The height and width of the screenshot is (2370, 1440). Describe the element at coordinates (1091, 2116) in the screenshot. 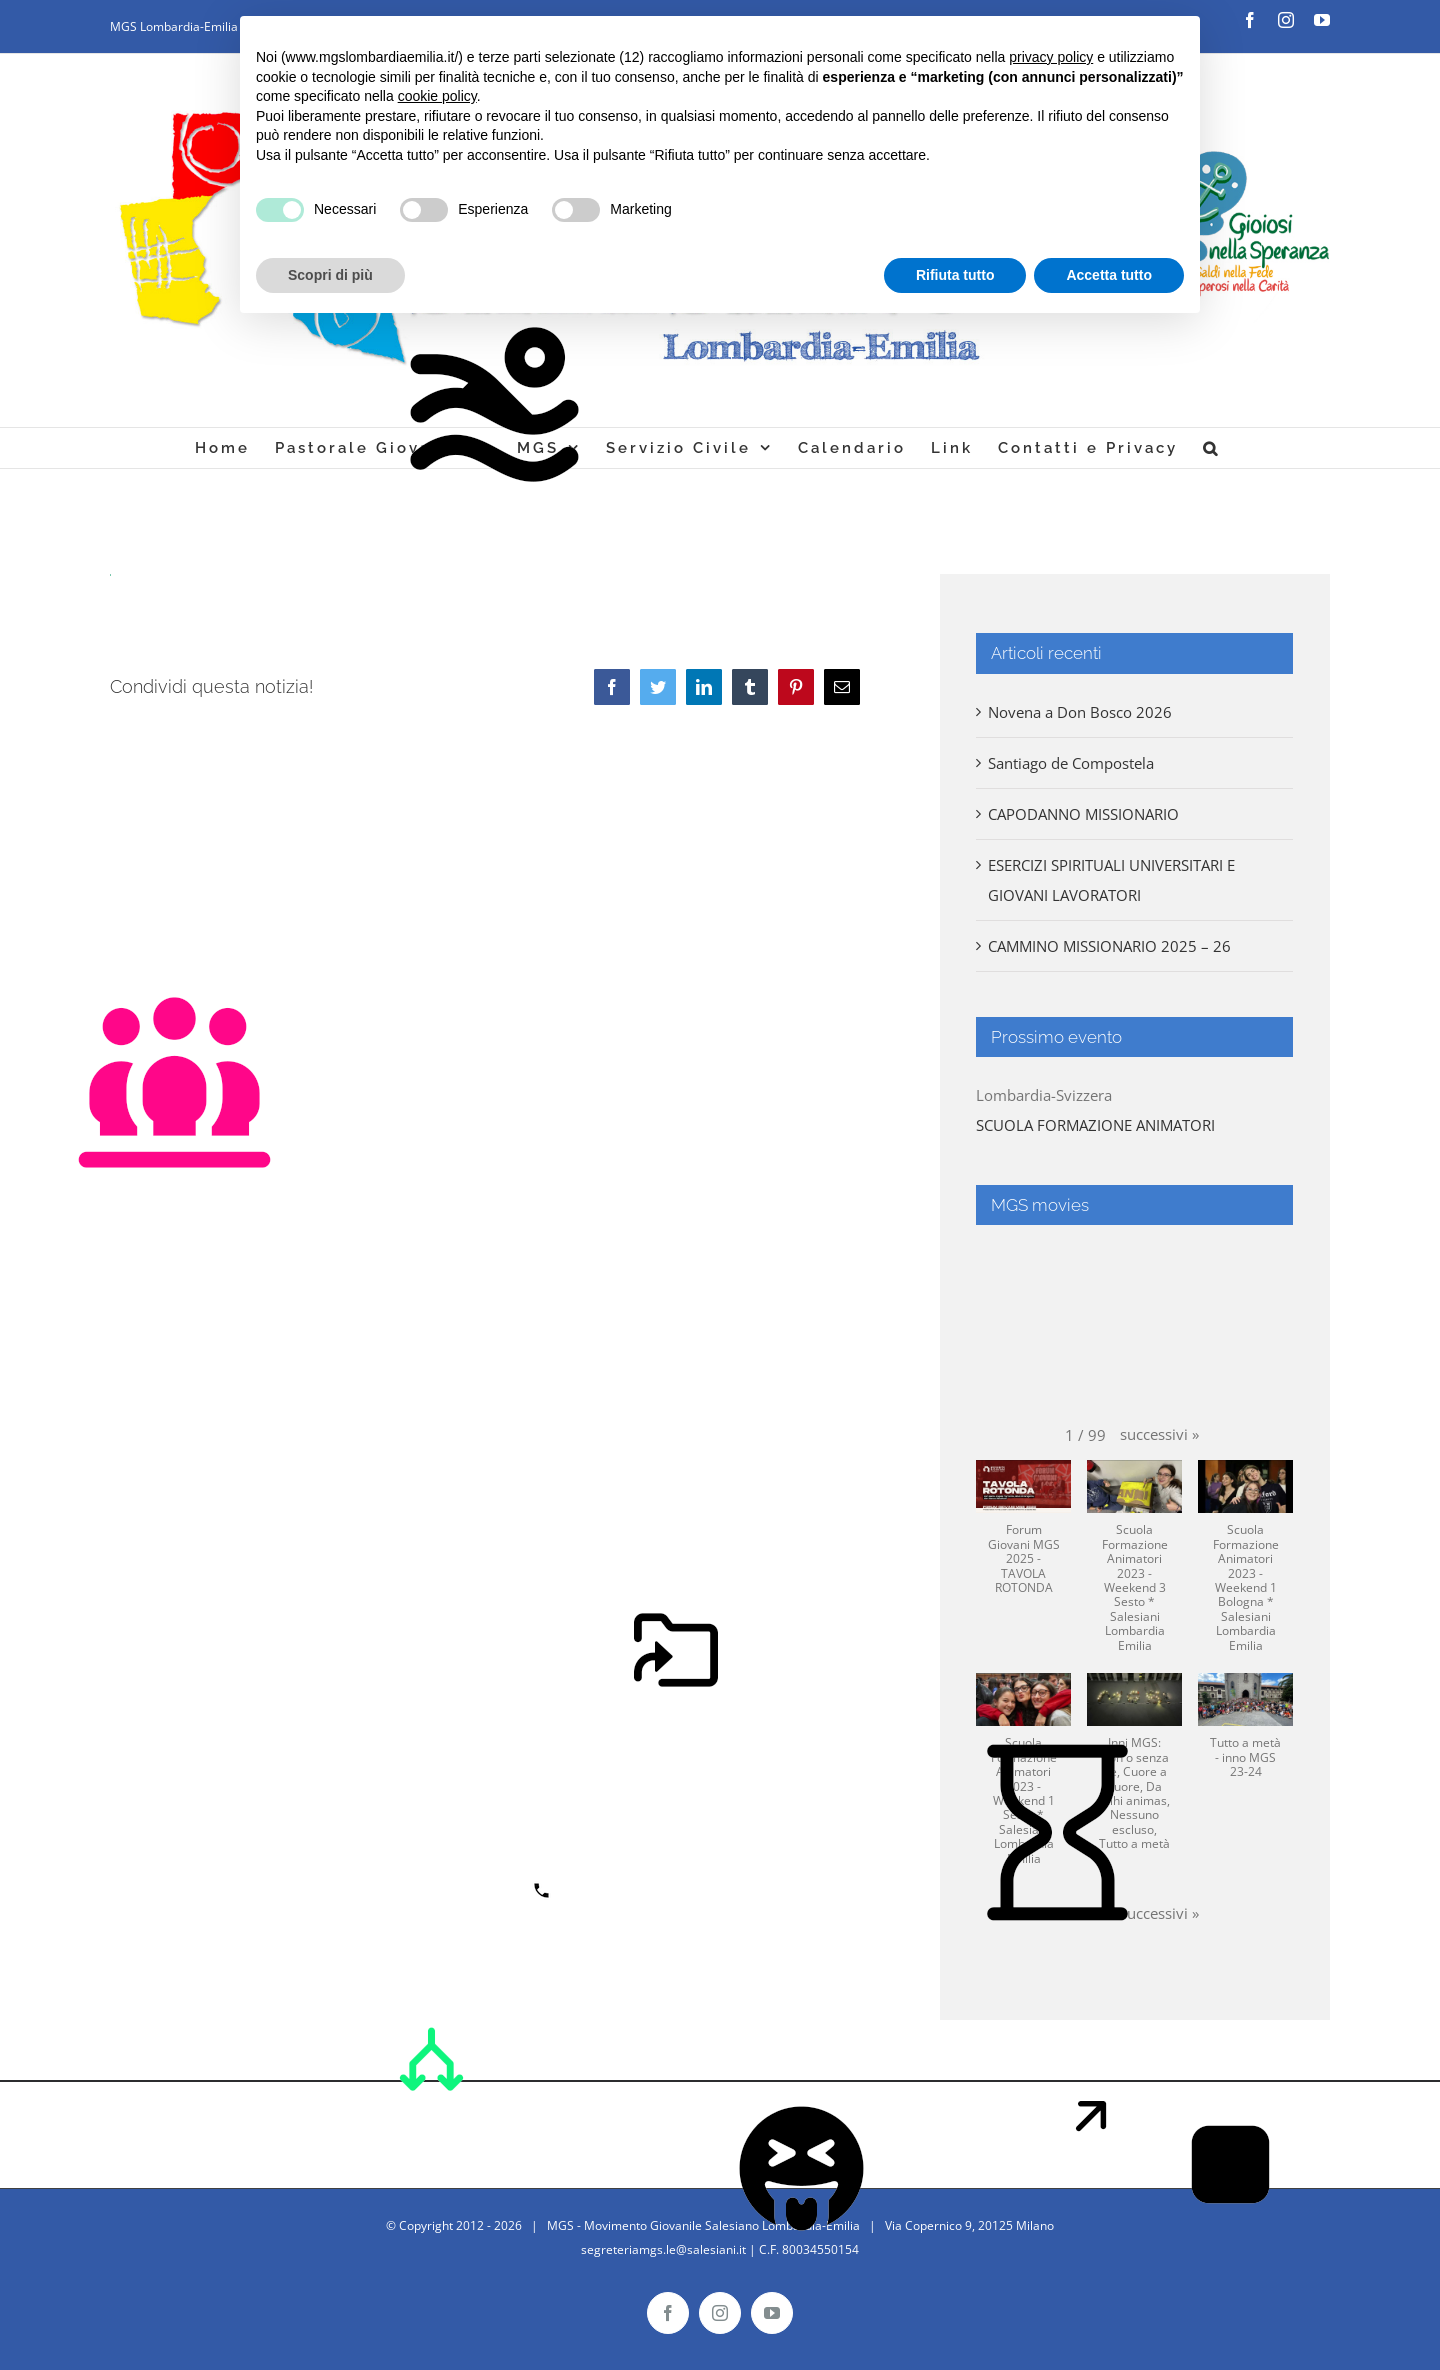

I see `open link in a new tab or window` at that location.